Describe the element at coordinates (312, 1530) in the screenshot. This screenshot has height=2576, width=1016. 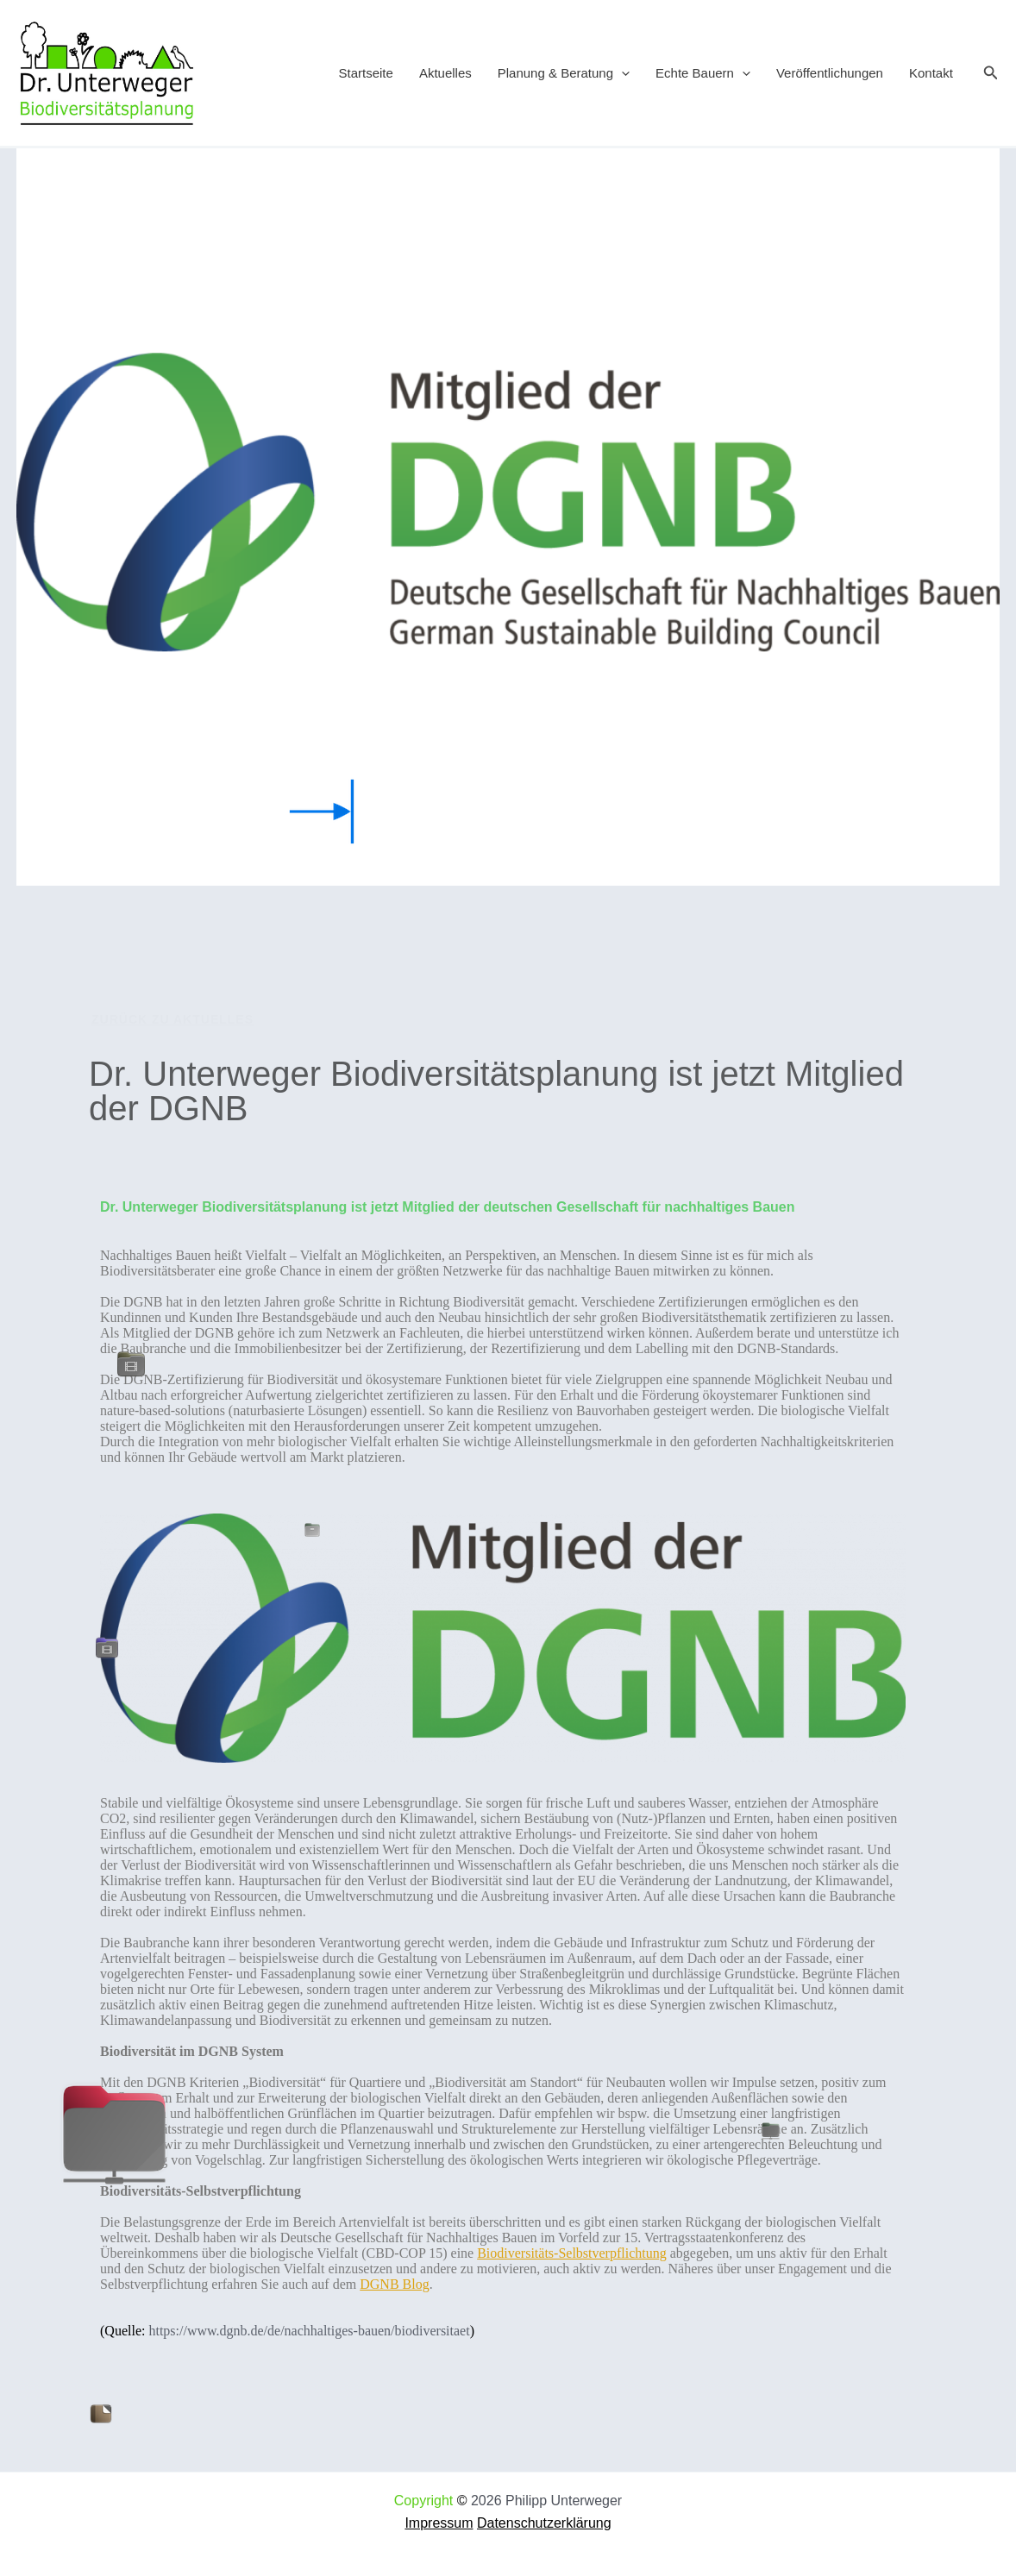
I see `open the file manager application` at that location.